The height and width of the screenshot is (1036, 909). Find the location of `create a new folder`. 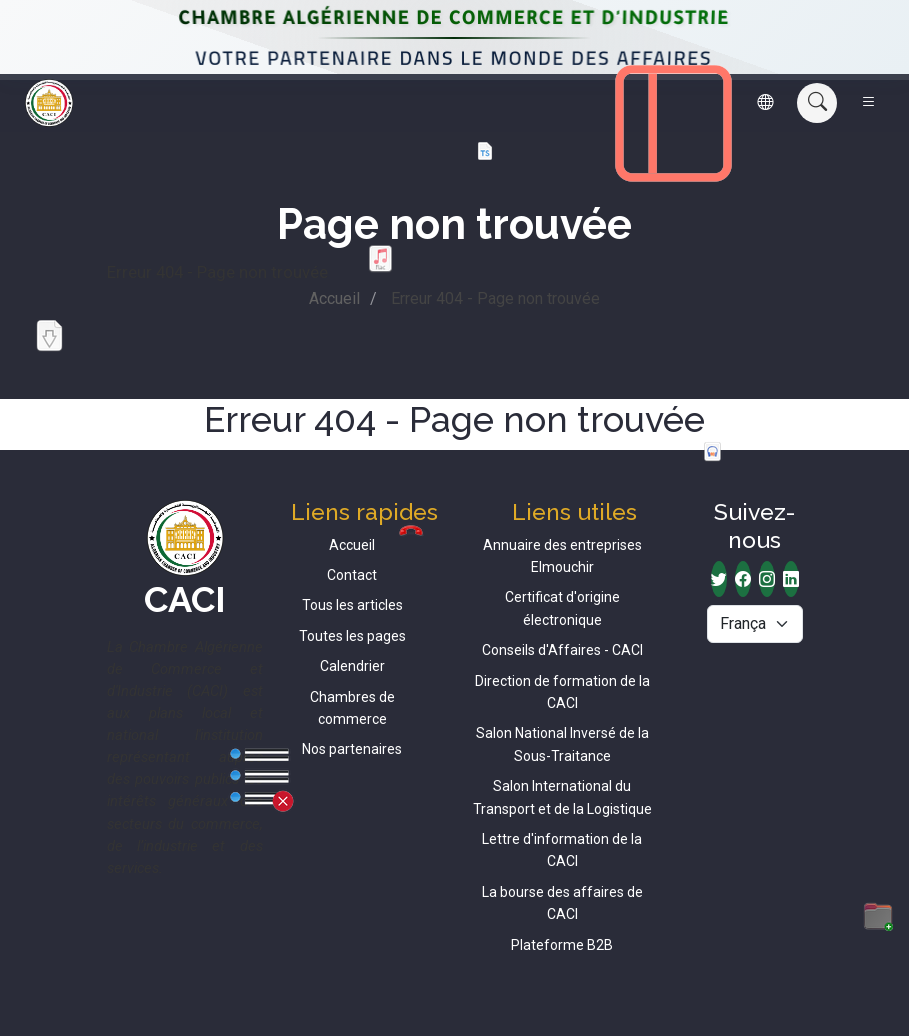

create a new folder is located at coordinates (878, 916).